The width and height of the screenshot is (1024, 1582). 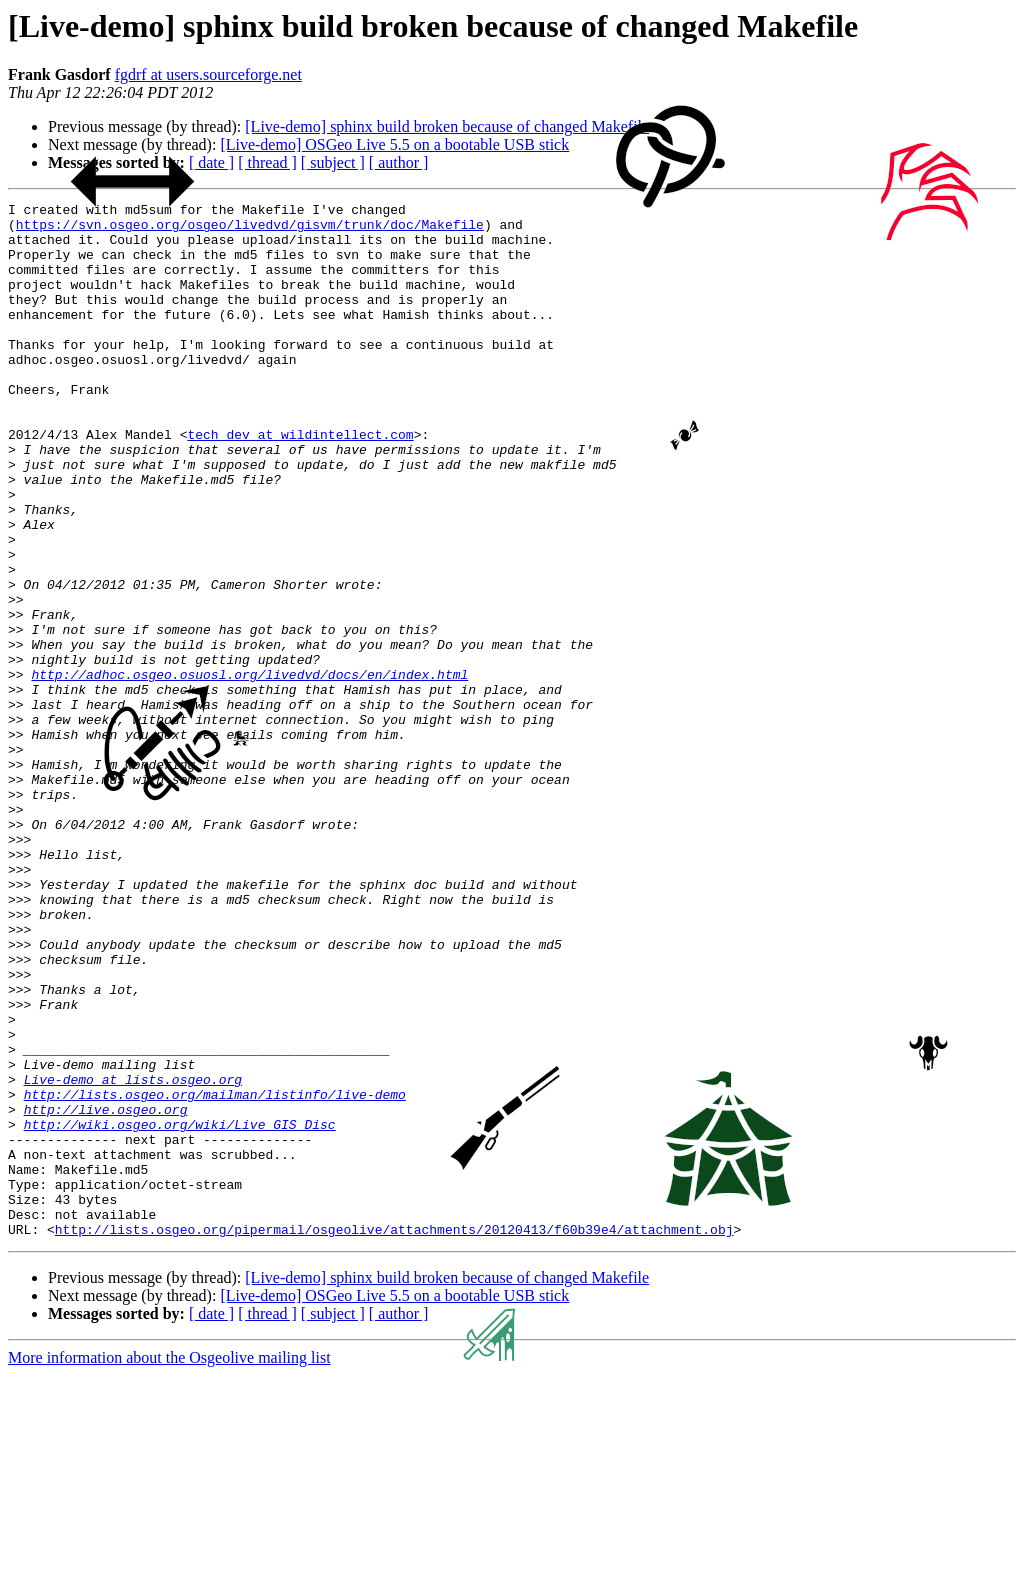 I want to click on flip image horizontally, so click(x=132, y=181).